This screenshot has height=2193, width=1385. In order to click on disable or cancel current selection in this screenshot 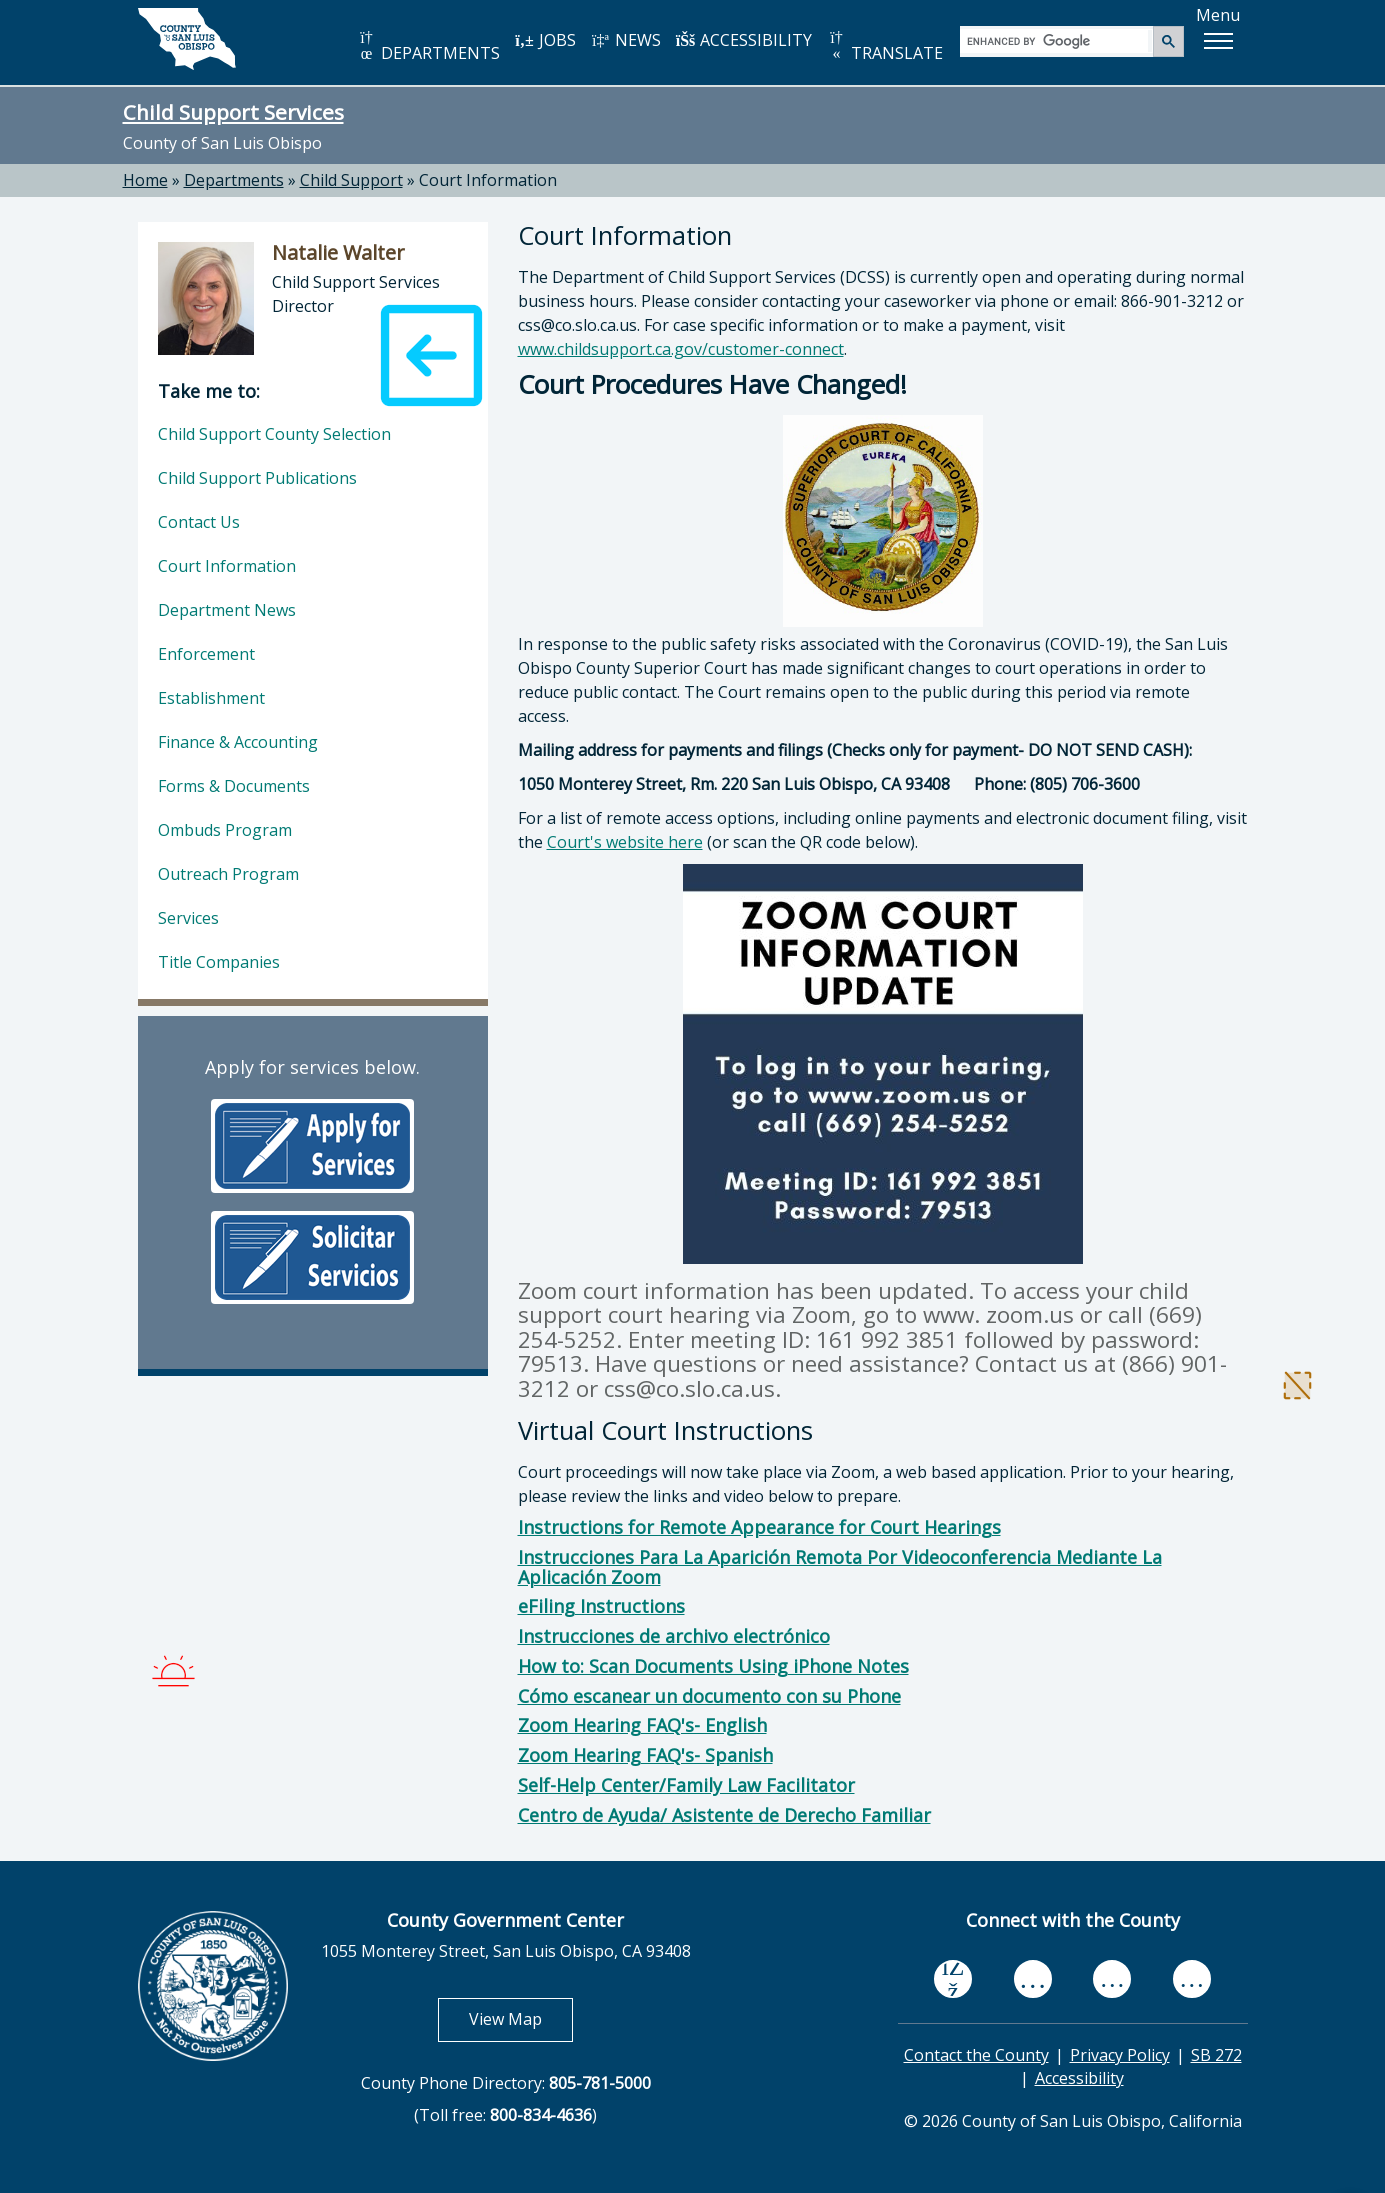, I will do `click(1297, 1385)`.